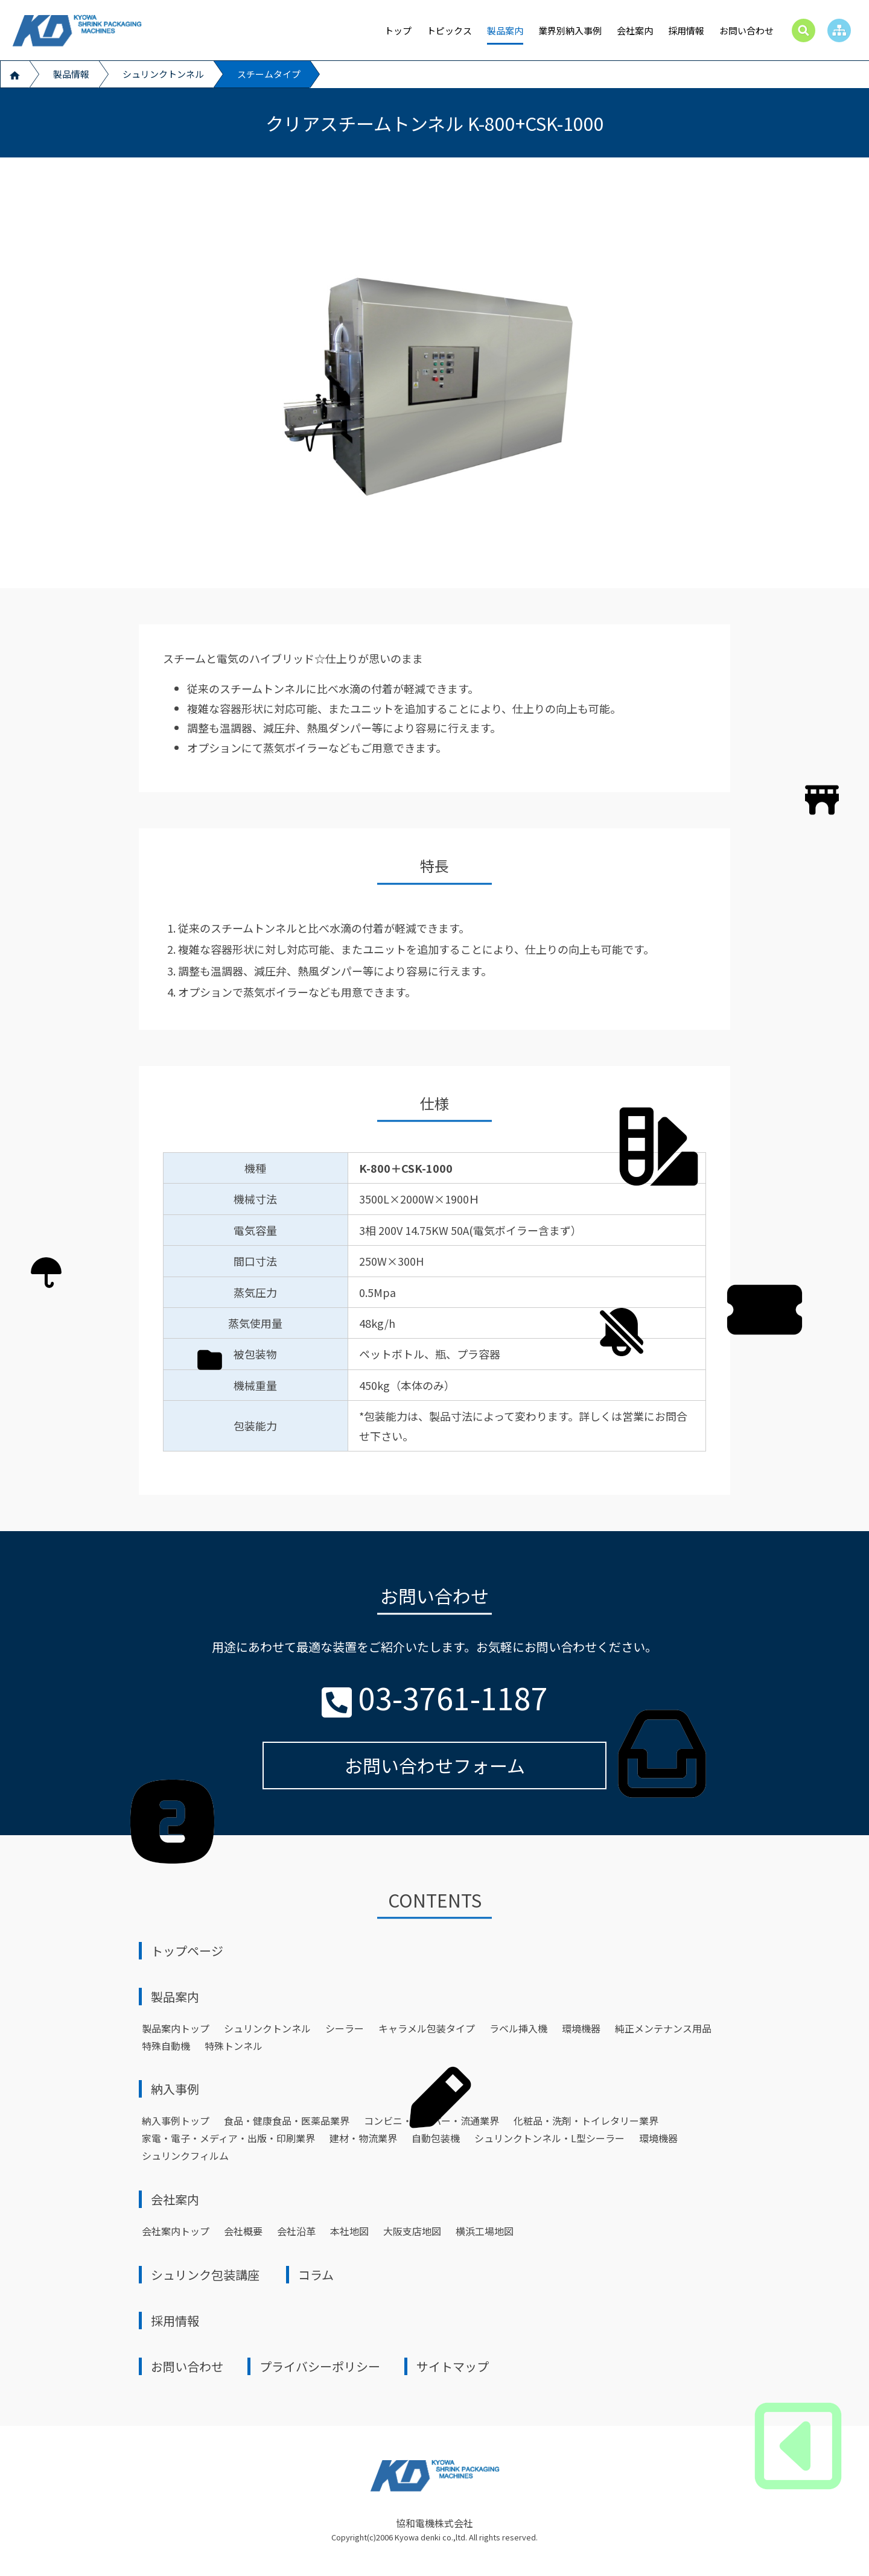 The height and width of the screenshot is (2576, 869). I want to click on edit or modify content, so click(440, 2097).